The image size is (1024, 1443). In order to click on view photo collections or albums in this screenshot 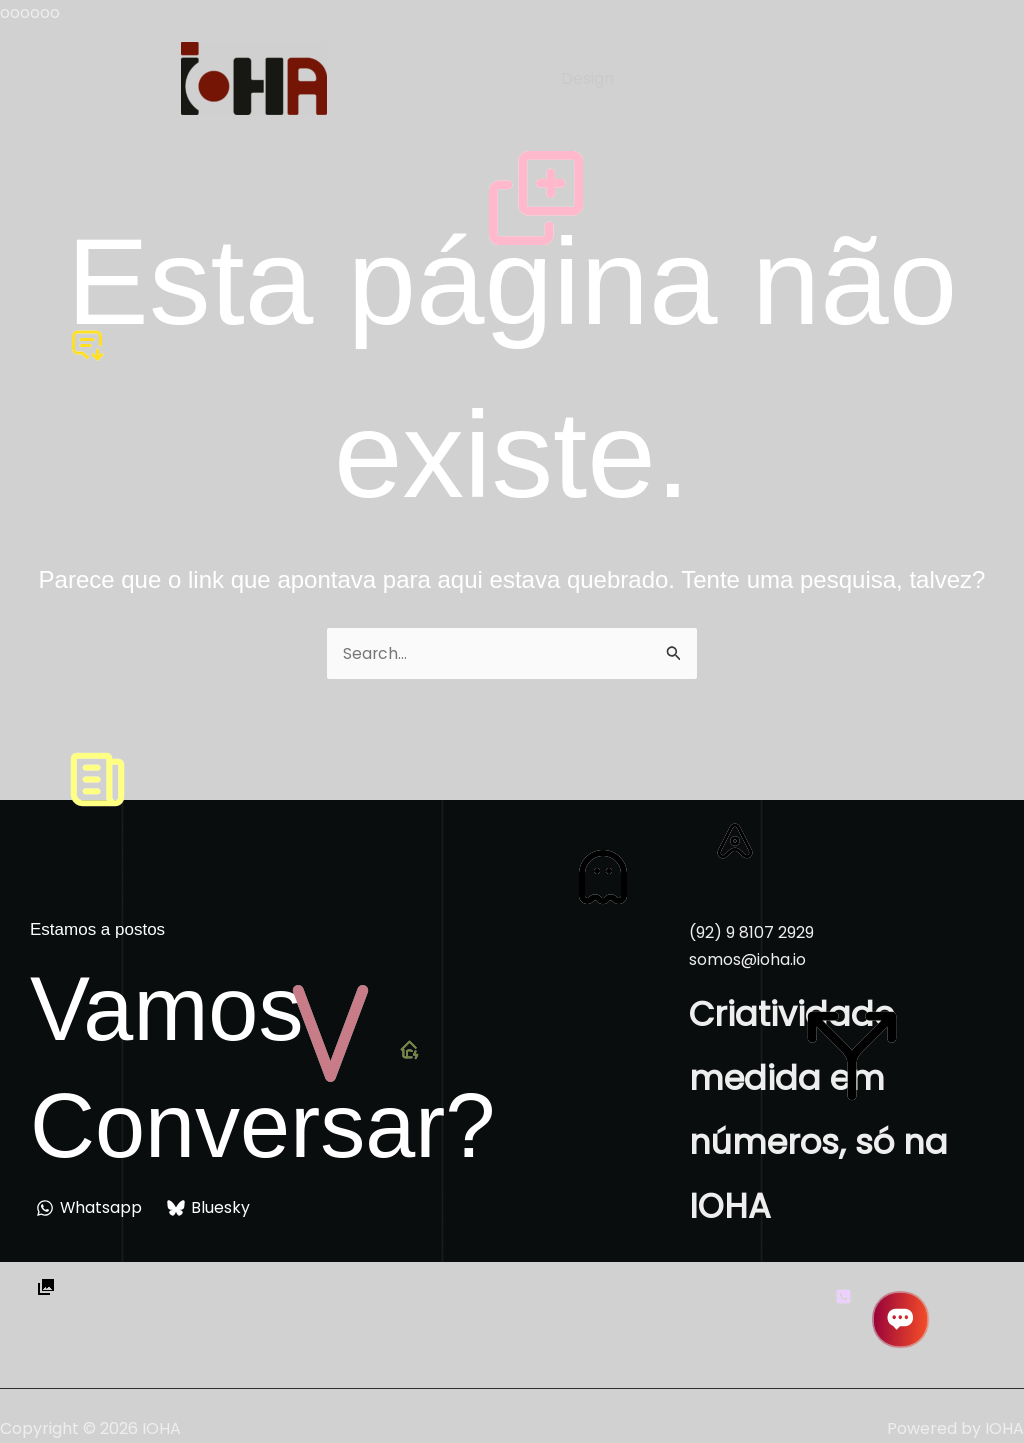, I will do `click(46, 1287)`.